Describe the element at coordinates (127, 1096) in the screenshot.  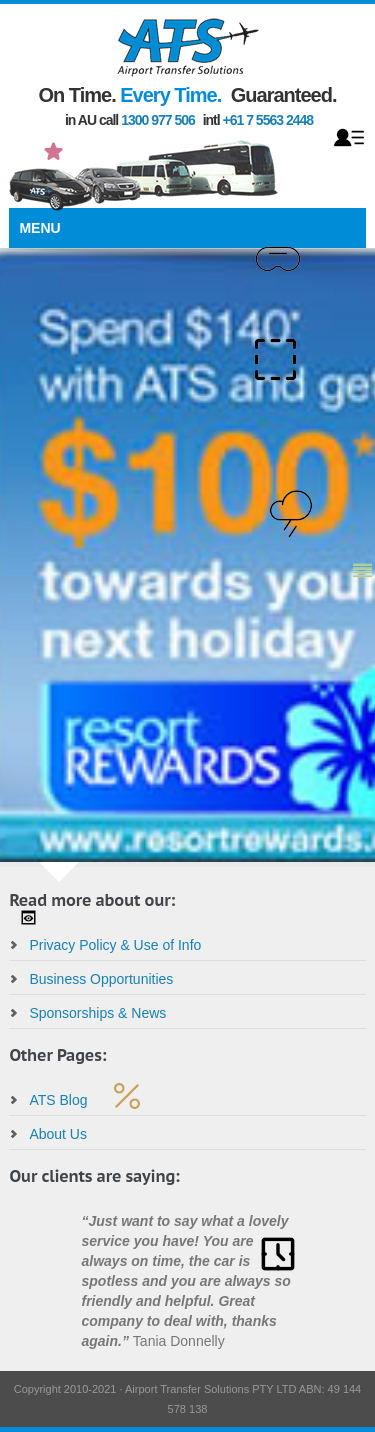
I see `apply or view a discount` at that location.